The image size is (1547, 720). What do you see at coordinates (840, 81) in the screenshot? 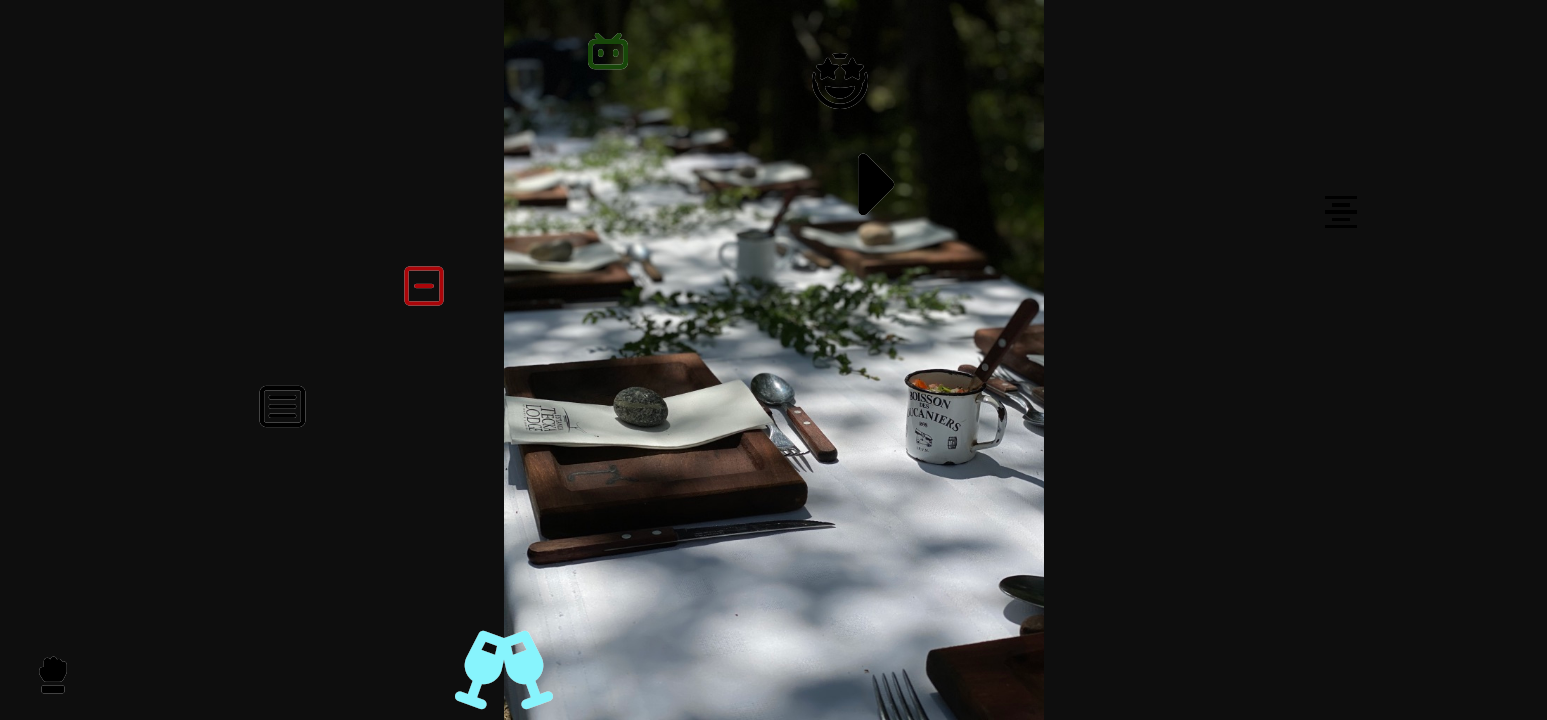
I see `rate something as amazing or five-star` at bounding box center [840, 81].